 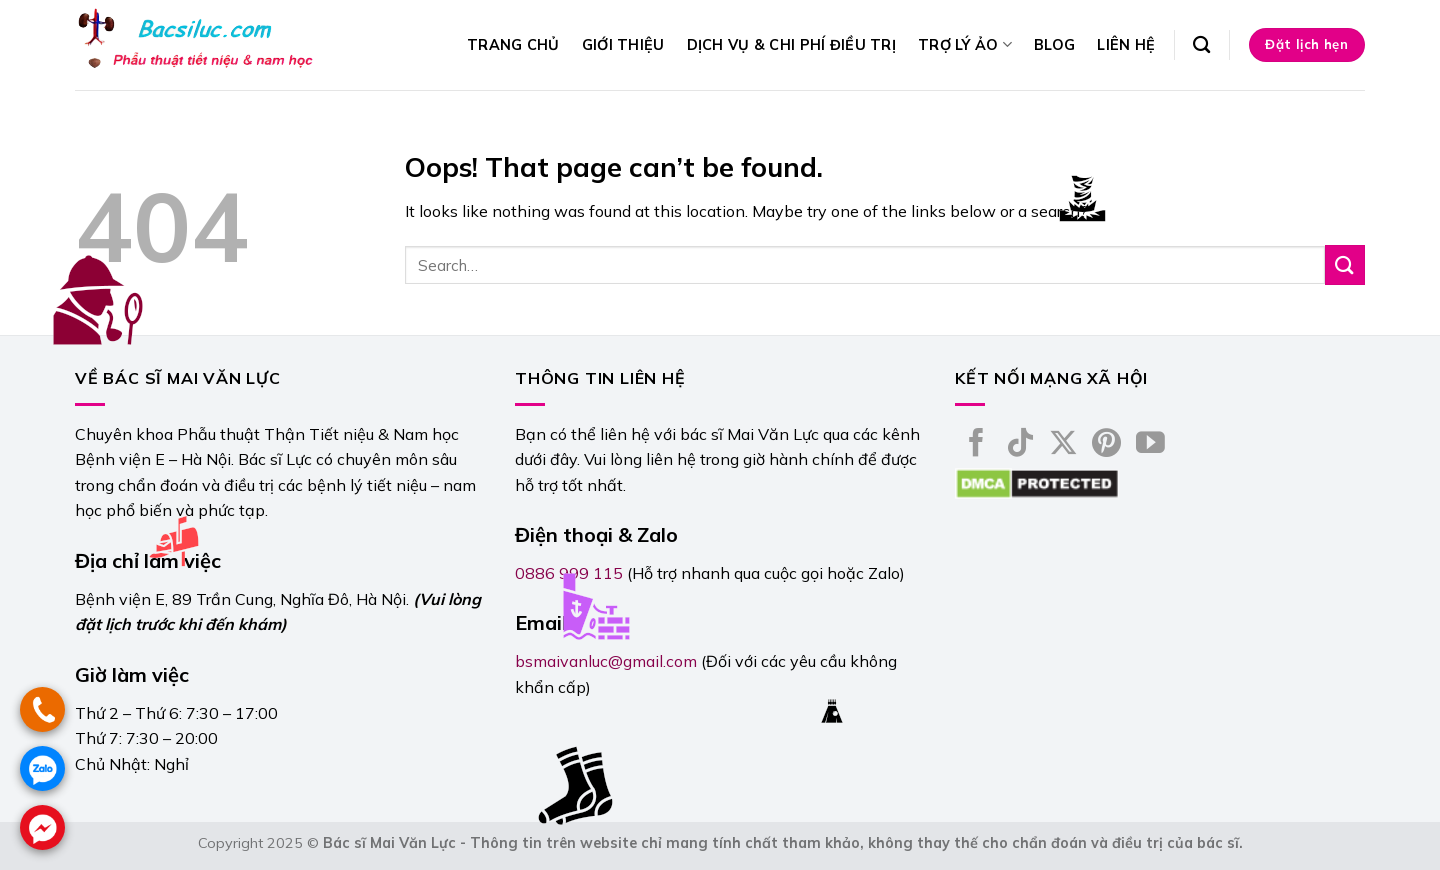 I want to click on access bowling alley locations or games, so click(x=832, y=711).